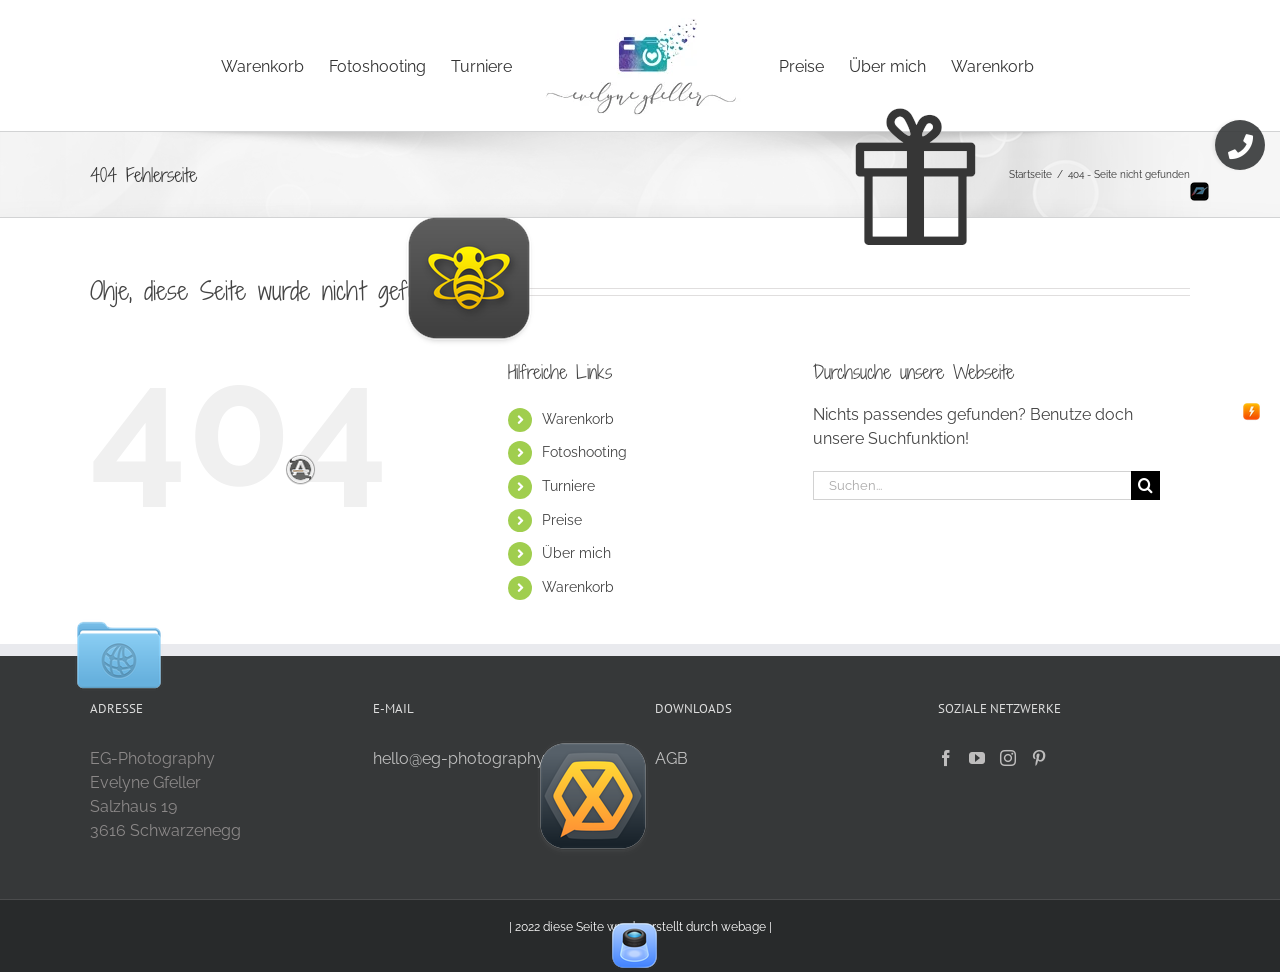  What do you see at coordinates (1199, 191) in the screenshot?
I see `launch need for speed rivals game` at bounding box center [1199, 191].